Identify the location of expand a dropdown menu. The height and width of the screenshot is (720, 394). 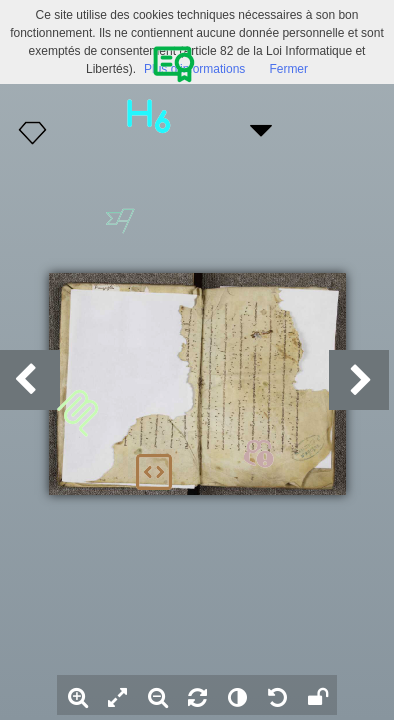
(261, 131).